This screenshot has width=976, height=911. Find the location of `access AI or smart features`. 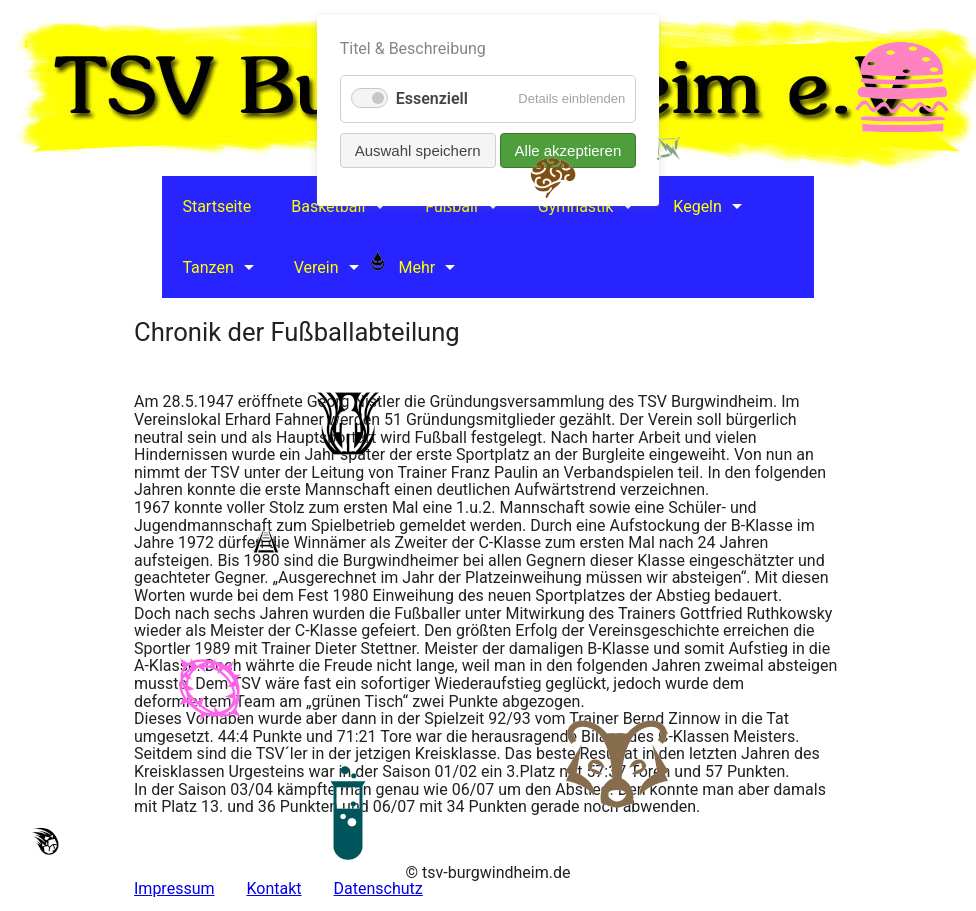

access AI or smart features is located at coordinates (553, 177).